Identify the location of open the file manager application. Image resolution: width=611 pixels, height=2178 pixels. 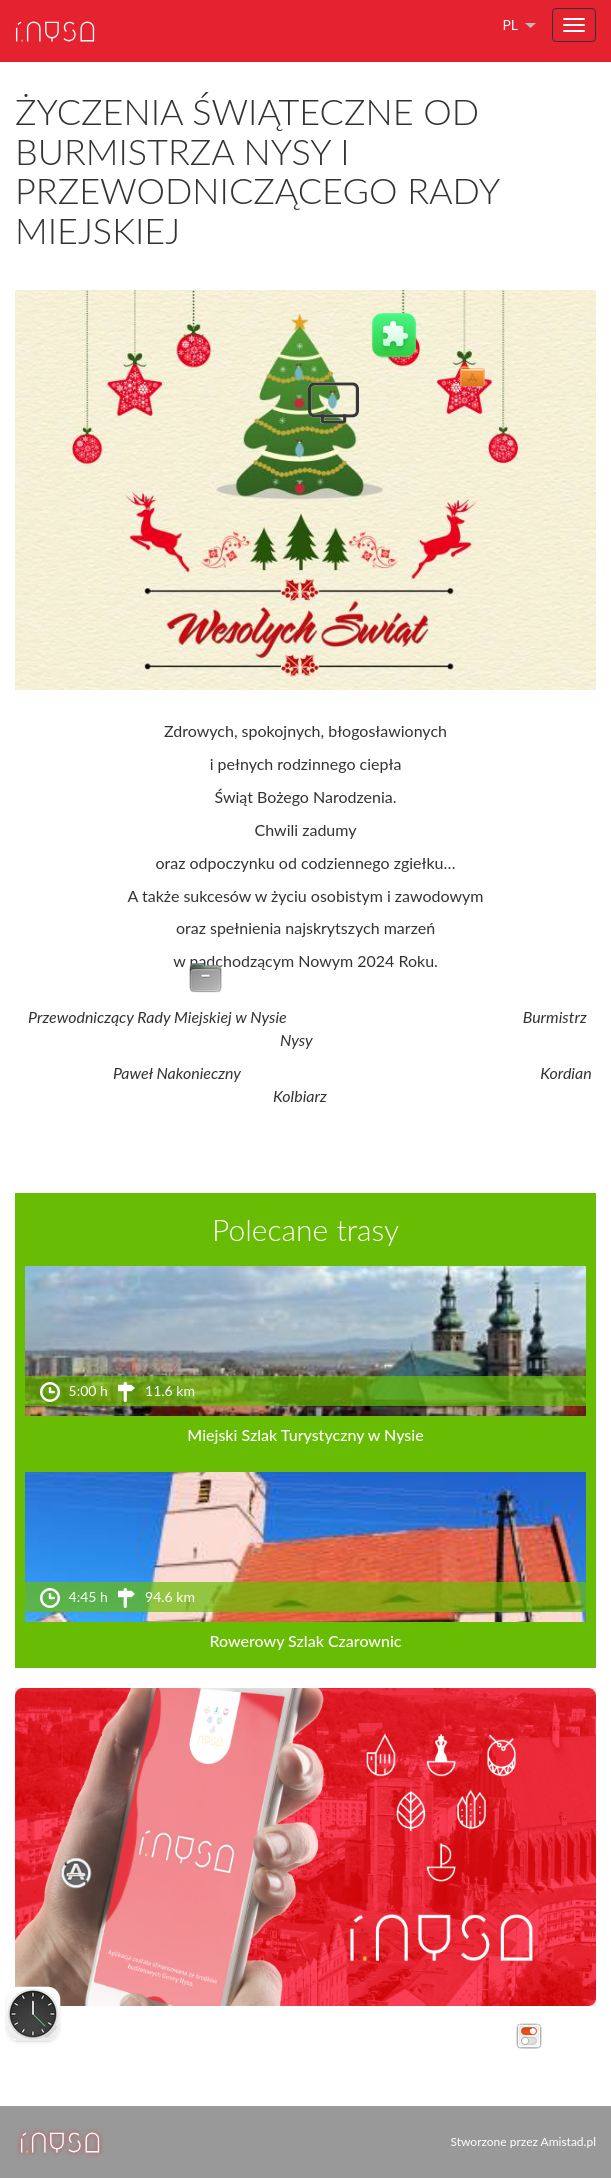
(205, 977).